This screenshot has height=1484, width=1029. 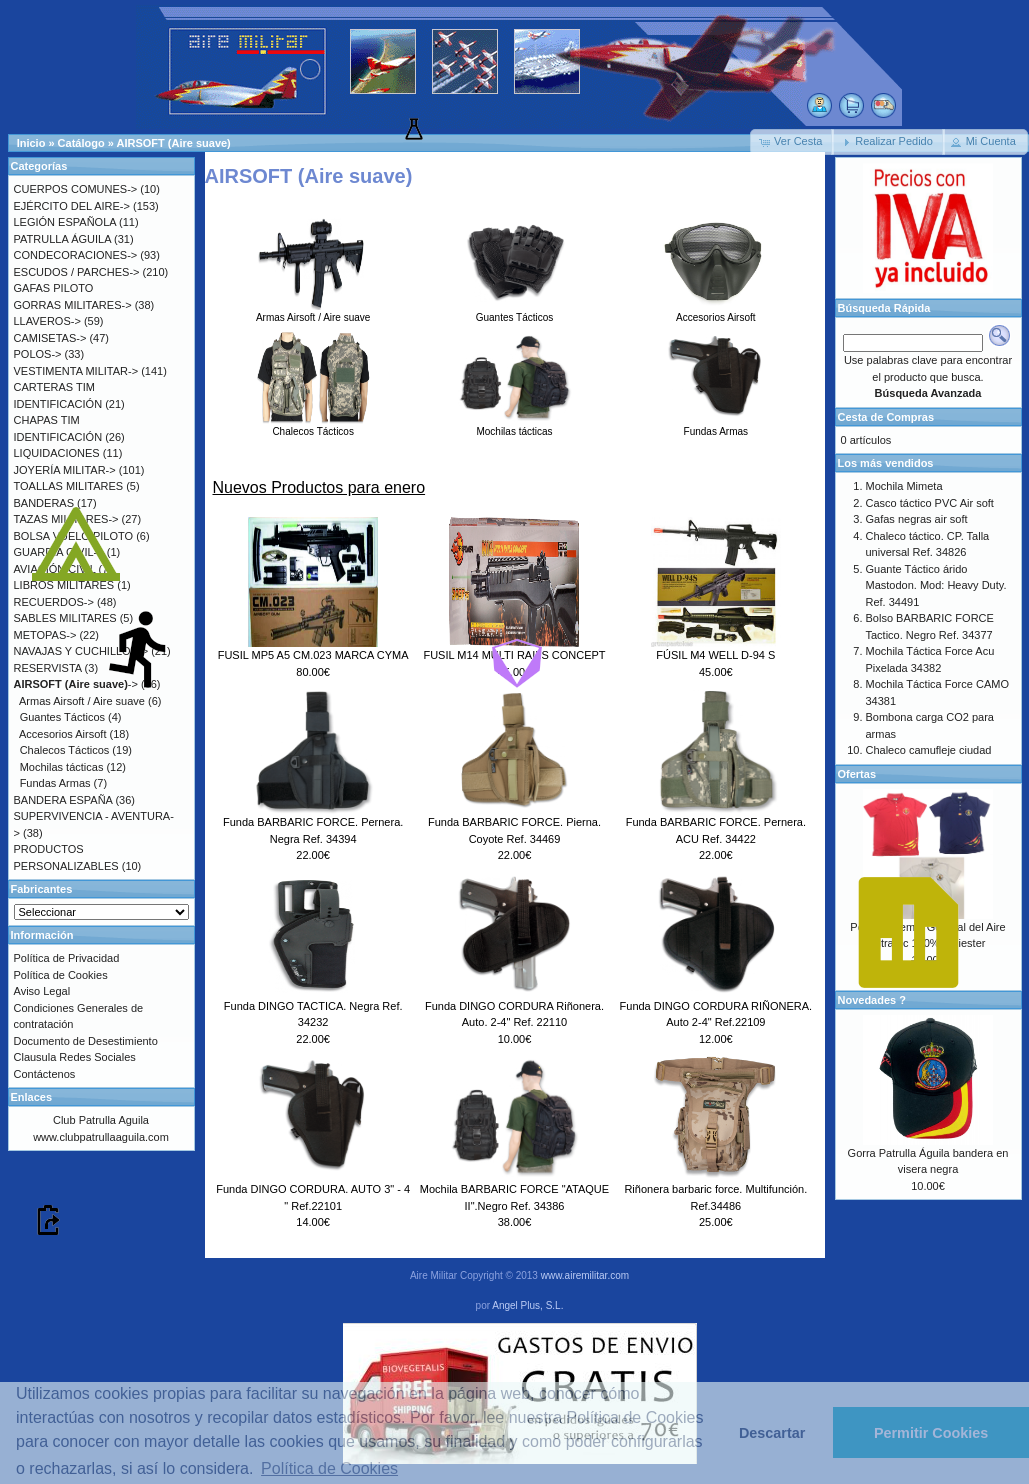 I want to click on openbase logo, so click(x=517, y=662).